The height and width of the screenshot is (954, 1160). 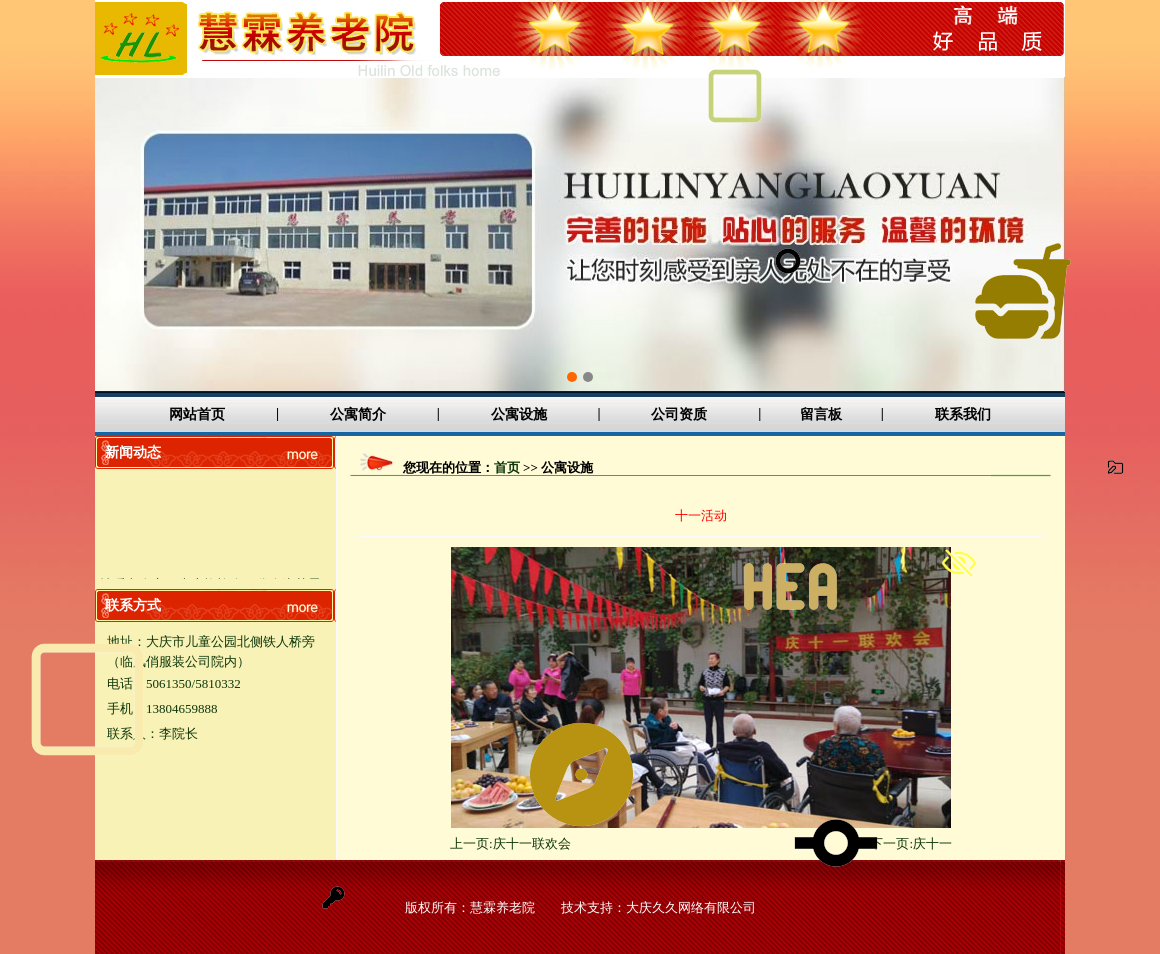 What do you see at coordinates (581, 774) in the screenshot?
I see `access navigation or direction features` at bounding box center [581, 774].